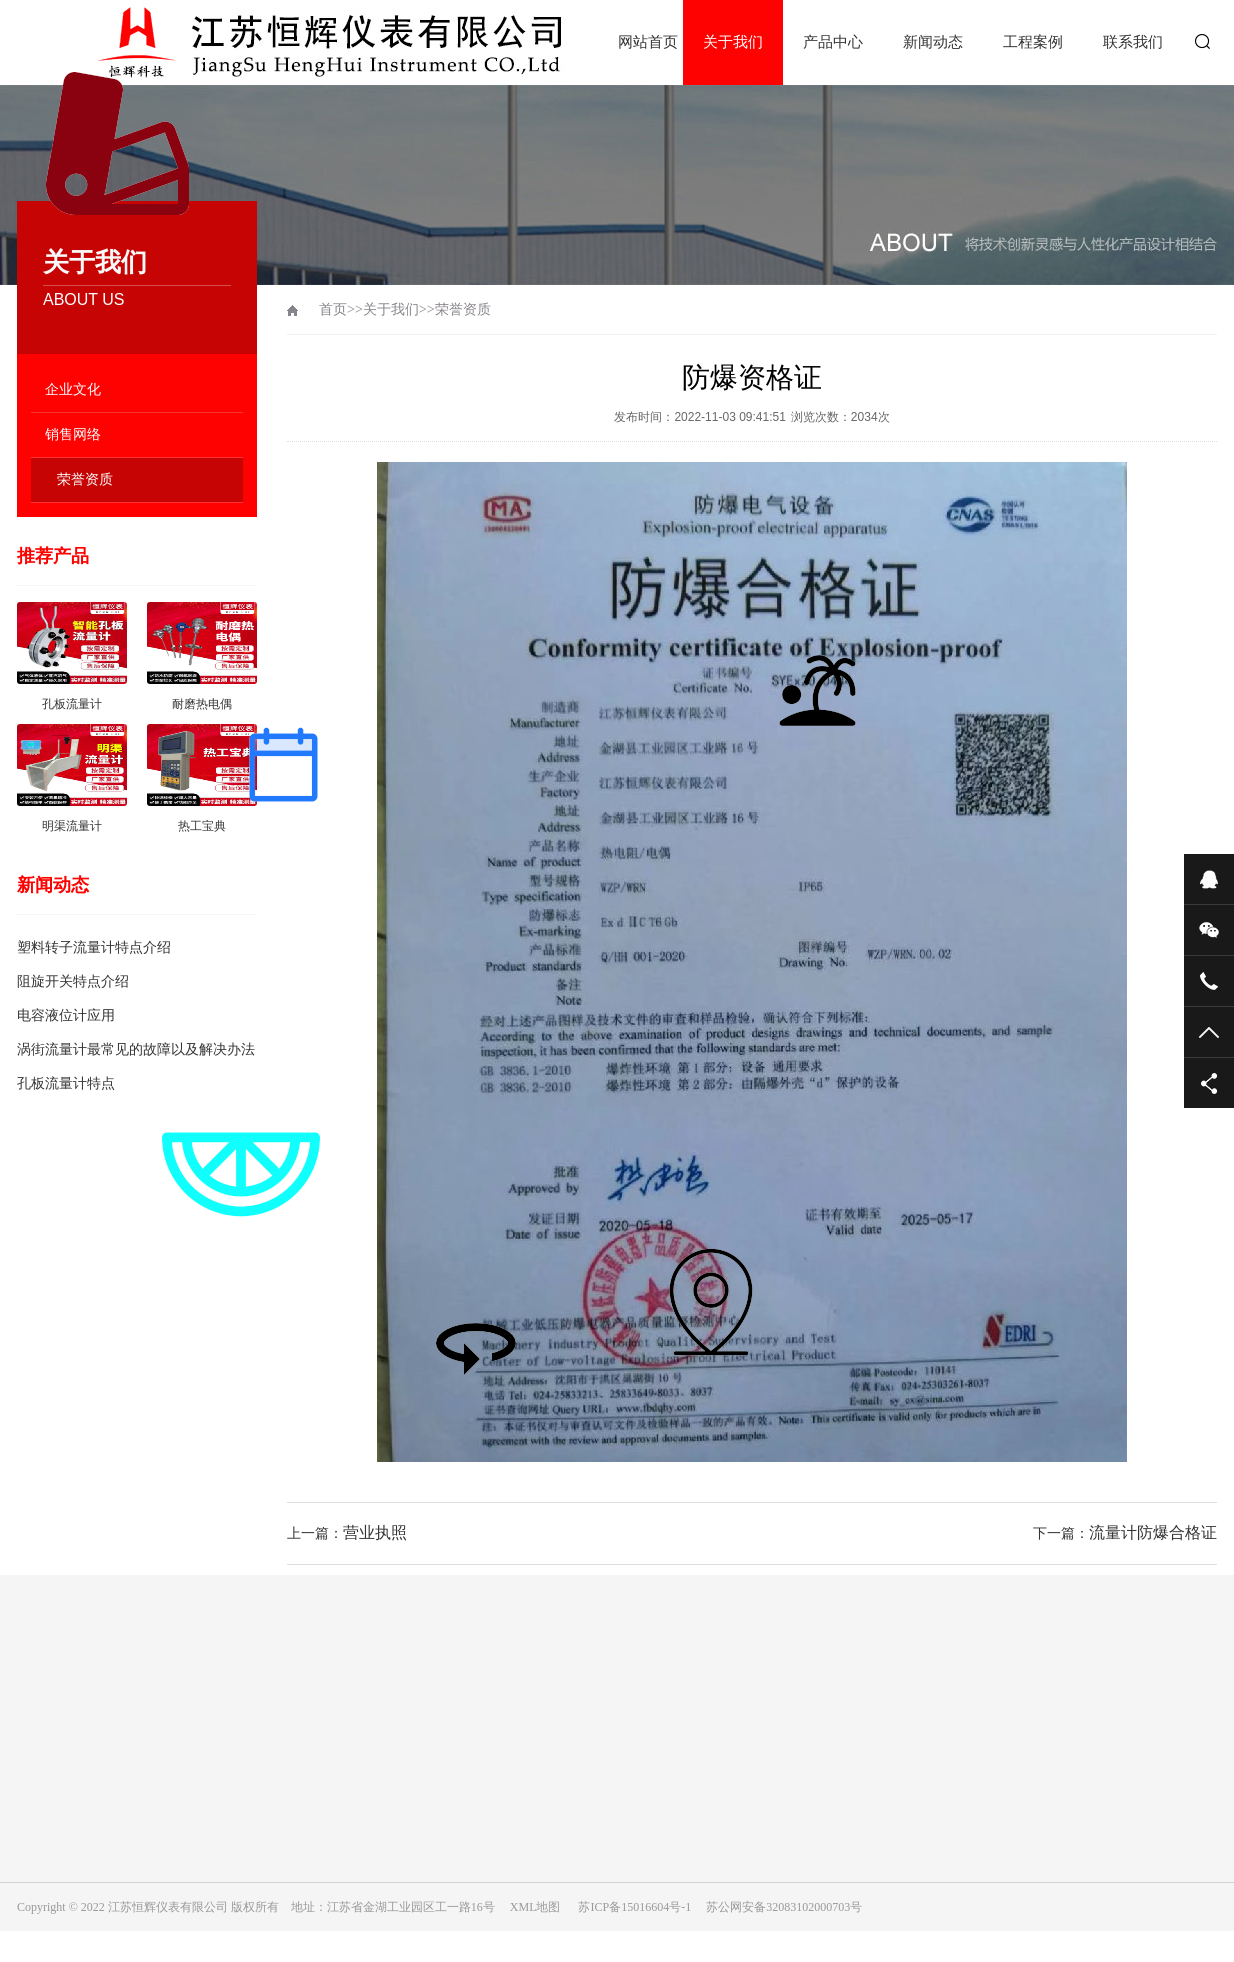  I want to click on view 360-degree panorama or image, so click(476, 1343).